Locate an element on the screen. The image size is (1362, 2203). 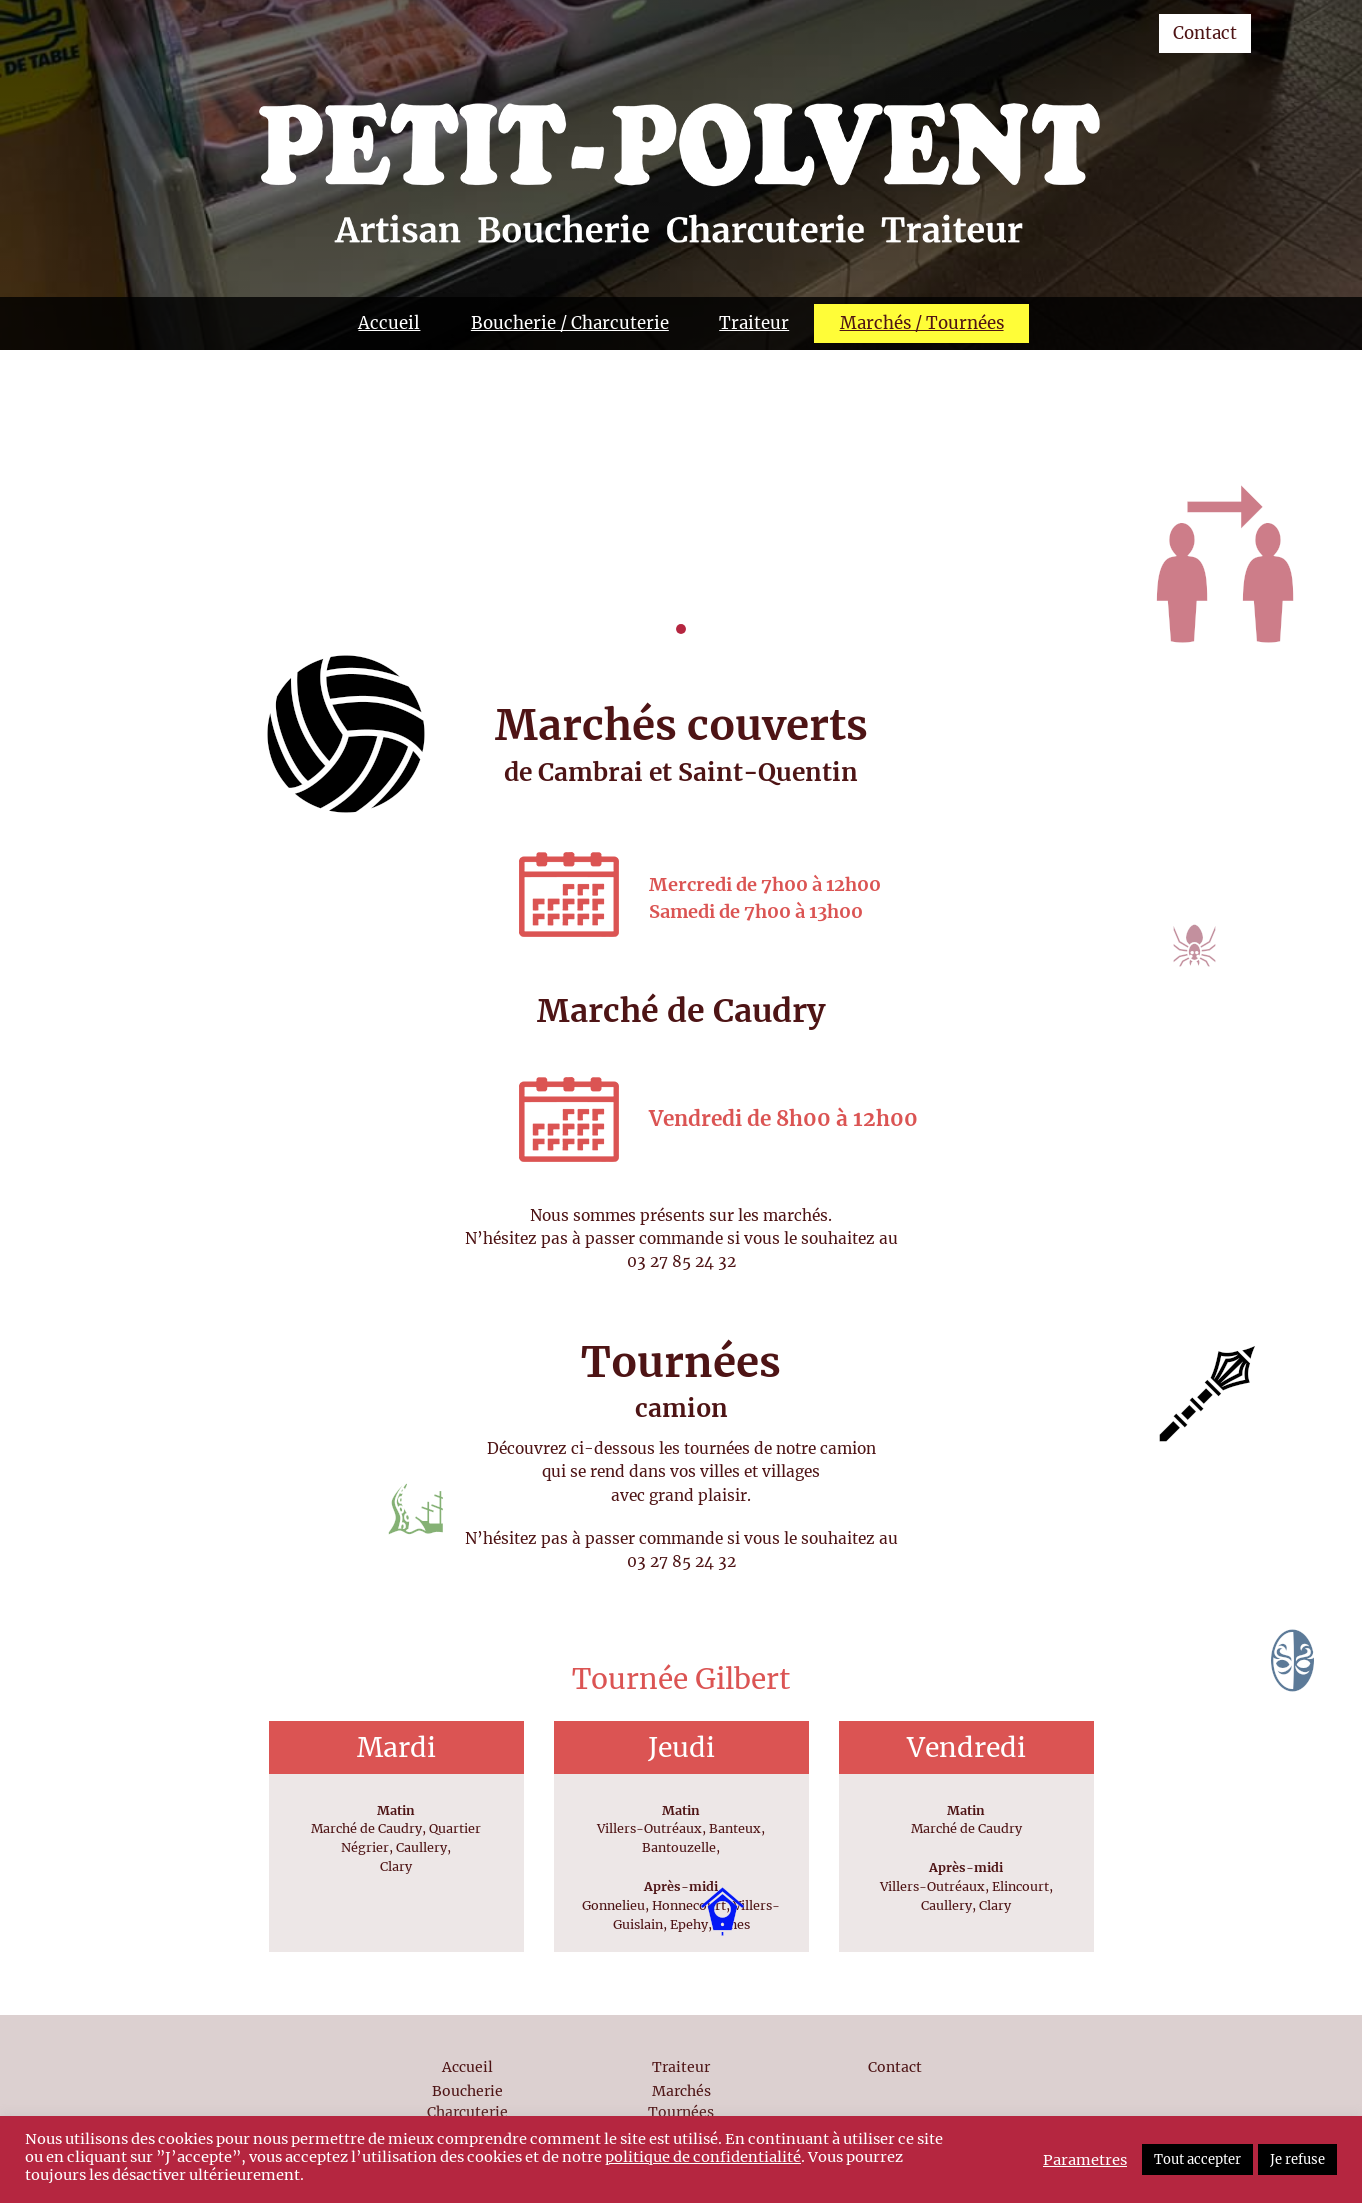
skip to the next player's turn is located at coordinates (1225, 566).